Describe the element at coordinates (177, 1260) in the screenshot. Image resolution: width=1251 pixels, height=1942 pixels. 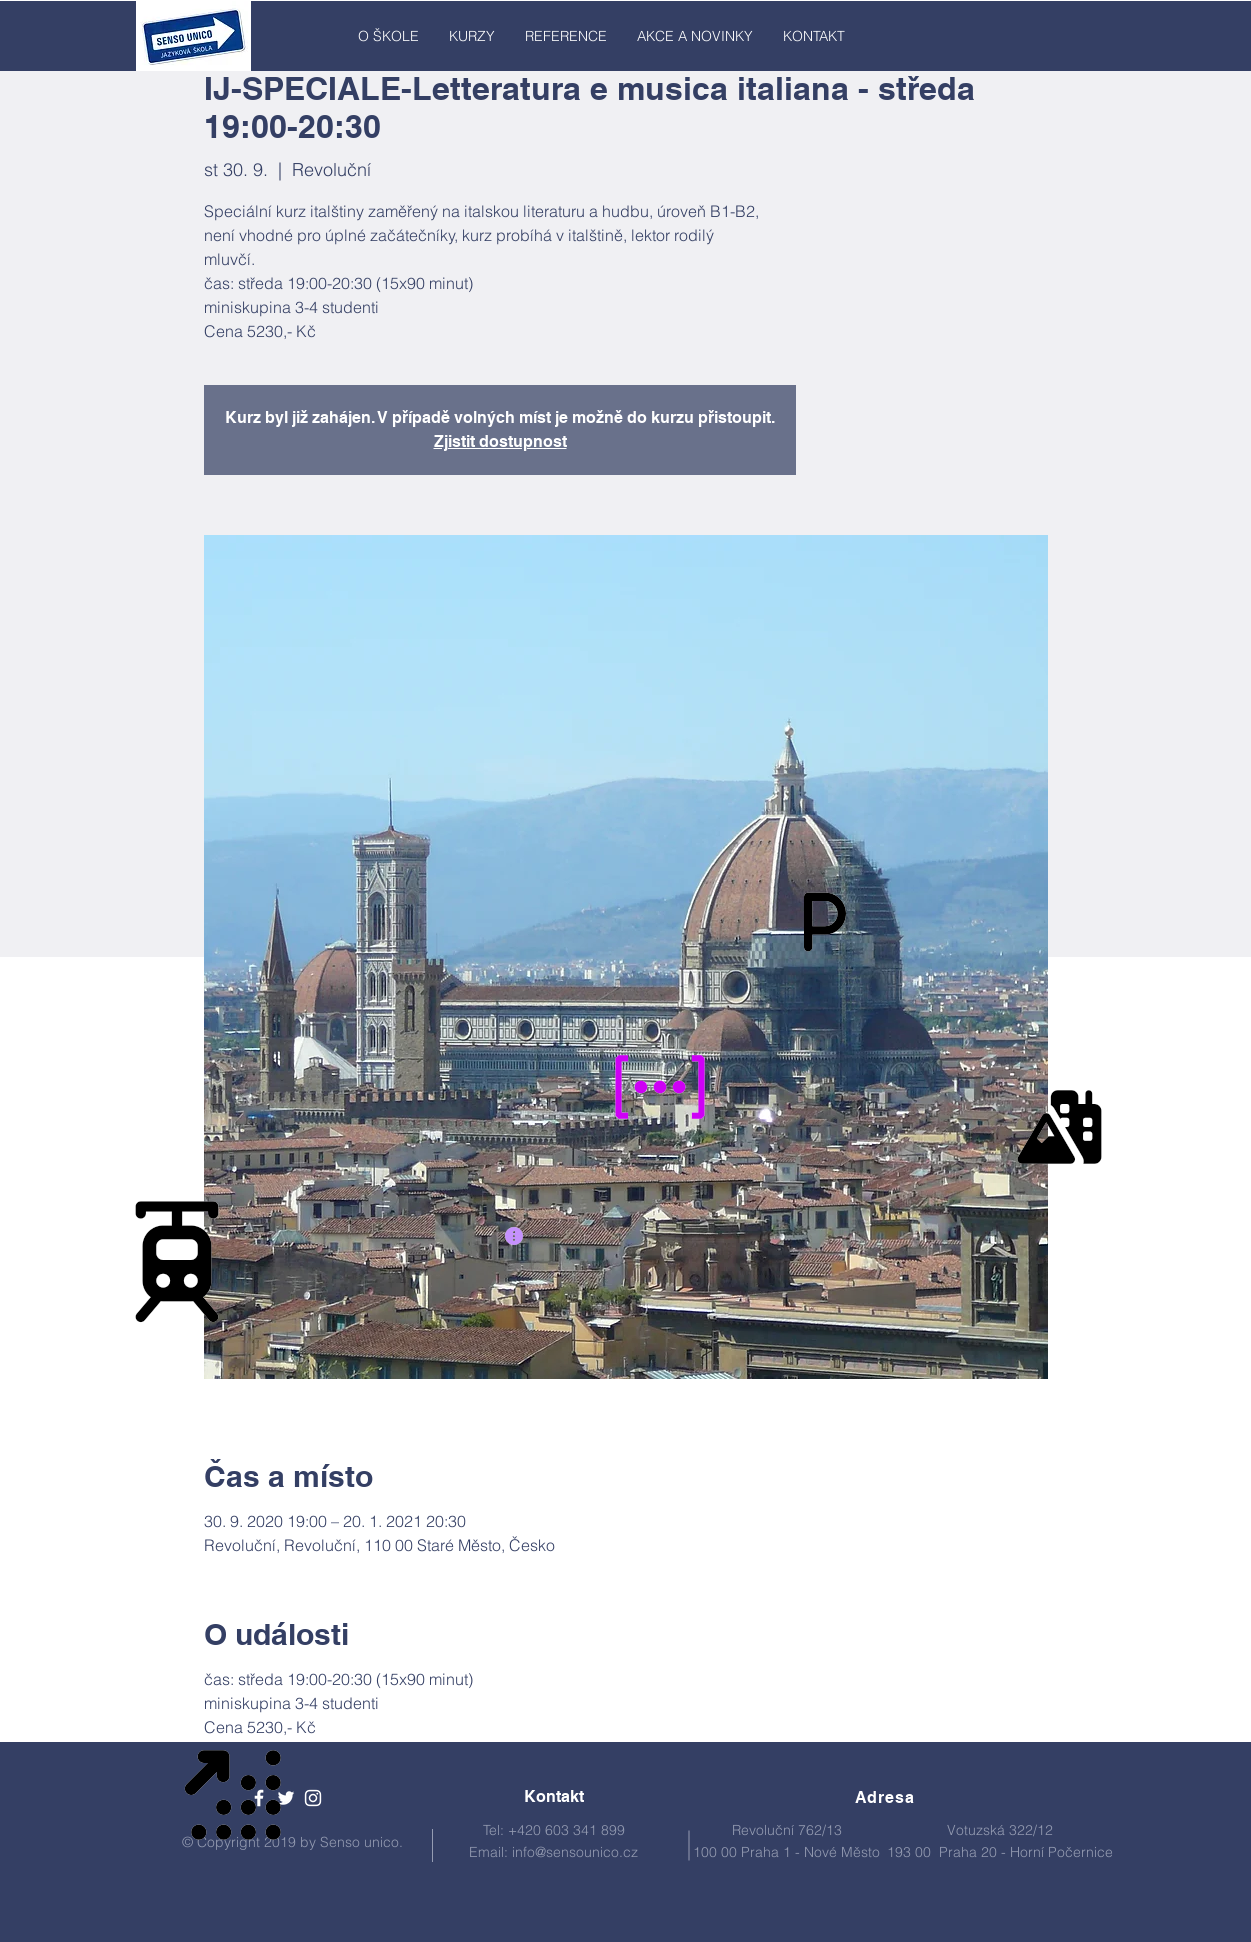
I see `access public transit or tram routes` at that location.